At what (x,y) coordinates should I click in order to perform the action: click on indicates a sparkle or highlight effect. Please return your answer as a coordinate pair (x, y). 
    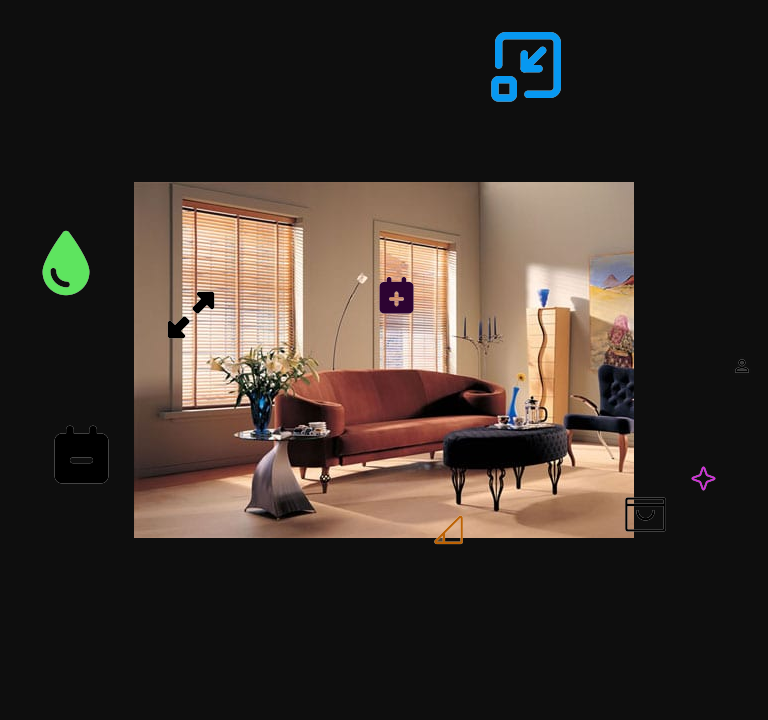
    Looking at the image, I should click on (703, 478).